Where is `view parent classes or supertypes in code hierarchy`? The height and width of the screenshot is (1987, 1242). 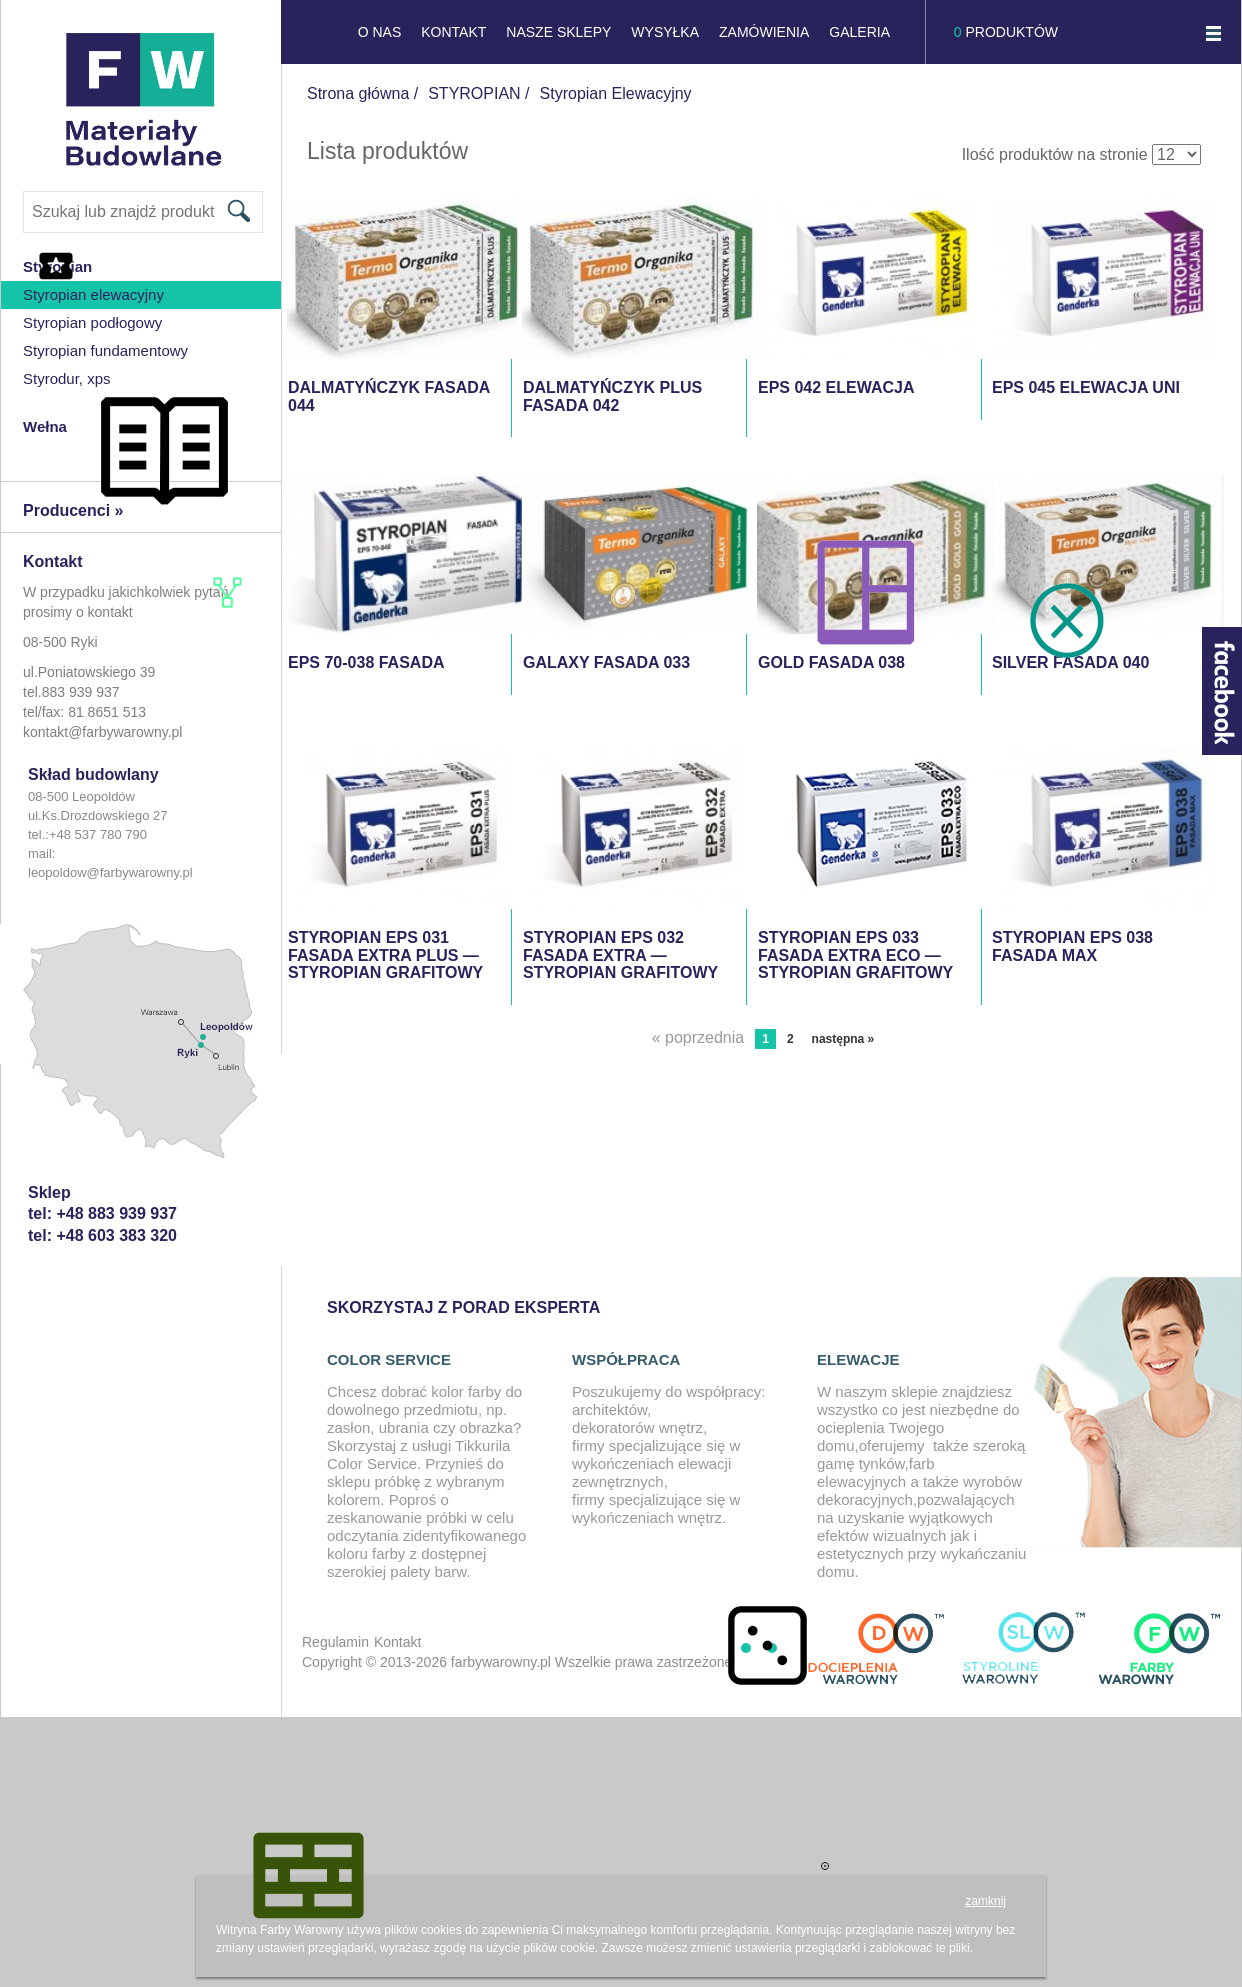 view parent classes or supertypes in code hierarchy is located at coordinates (228, 592).